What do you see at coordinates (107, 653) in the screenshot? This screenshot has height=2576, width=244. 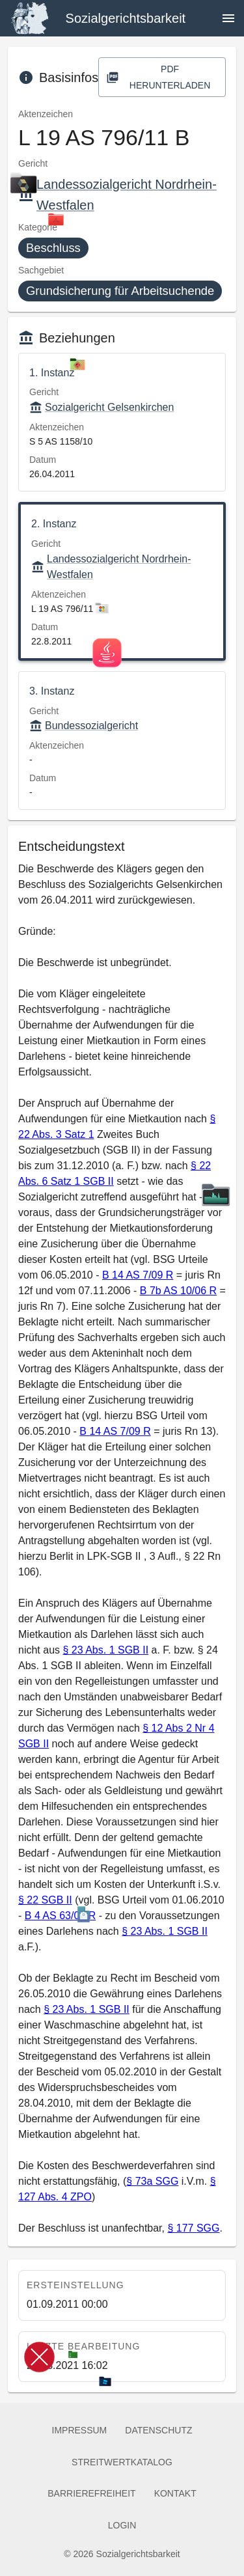 I see `open java application settings` at bounding box center [107, 653].